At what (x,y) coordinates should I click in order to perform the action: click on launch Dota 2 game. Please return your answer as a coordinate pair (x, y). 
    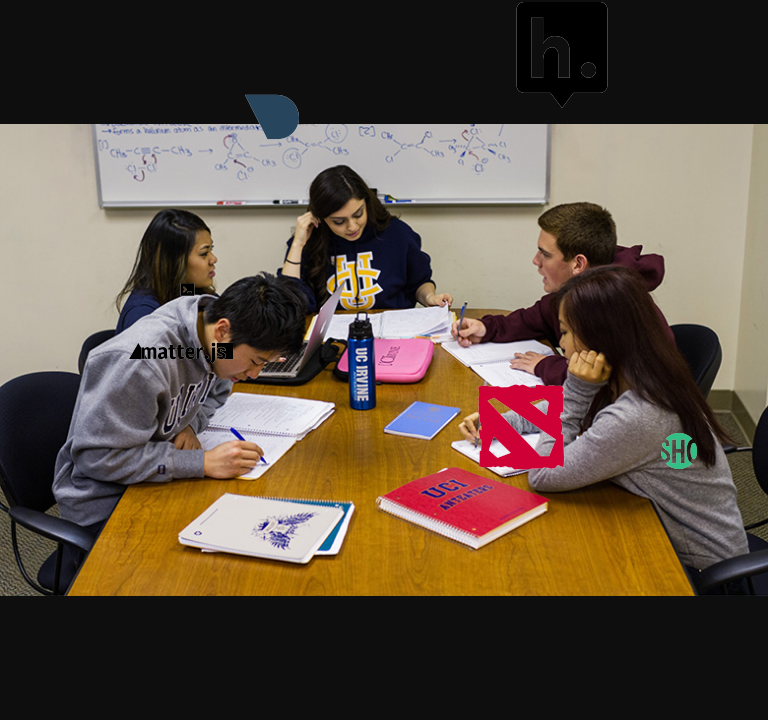
    Looking at the image, I should click on (521, 427).